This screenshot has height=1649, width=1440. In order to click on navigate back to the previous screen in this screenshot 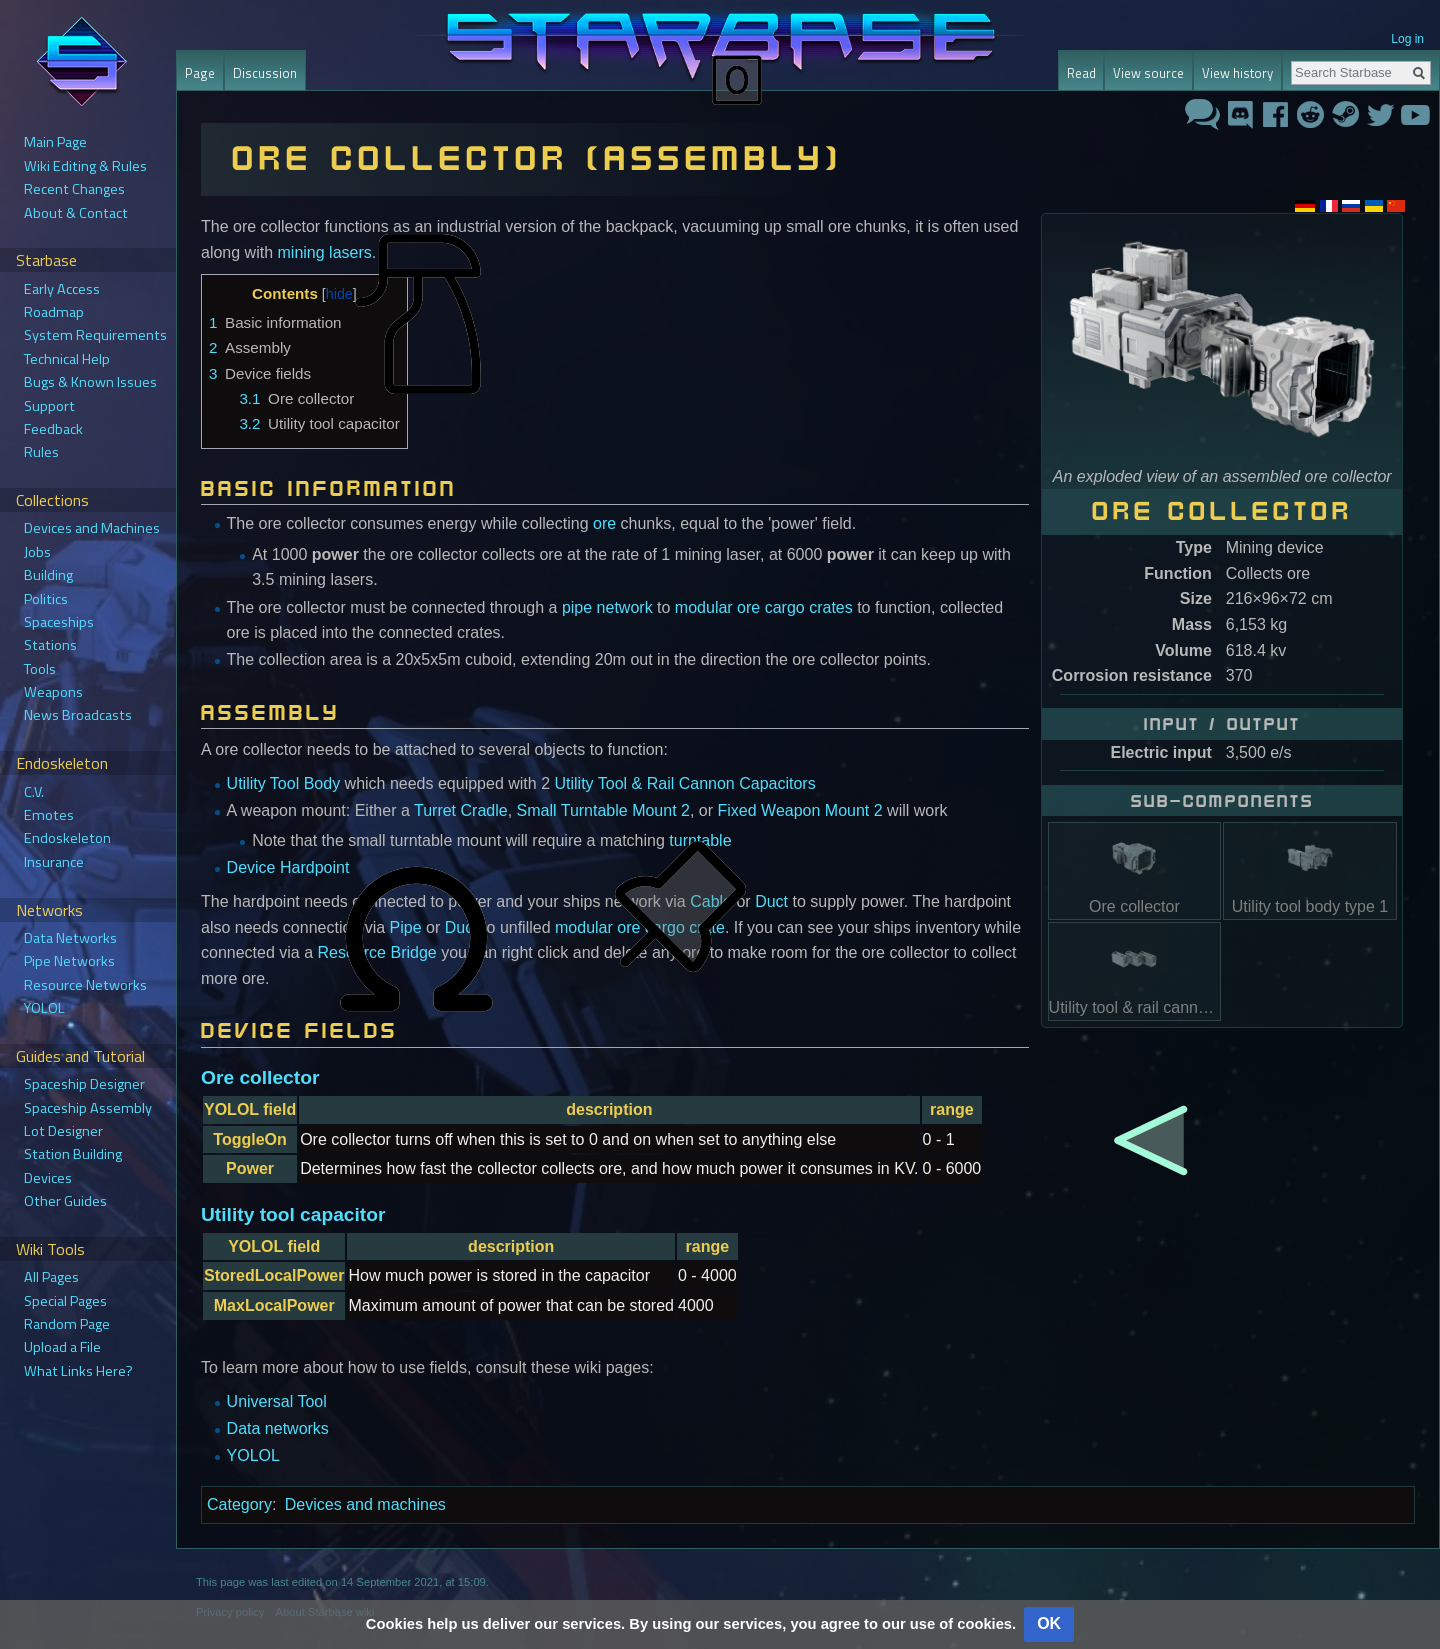, I will do `click(1152, 1140)`.